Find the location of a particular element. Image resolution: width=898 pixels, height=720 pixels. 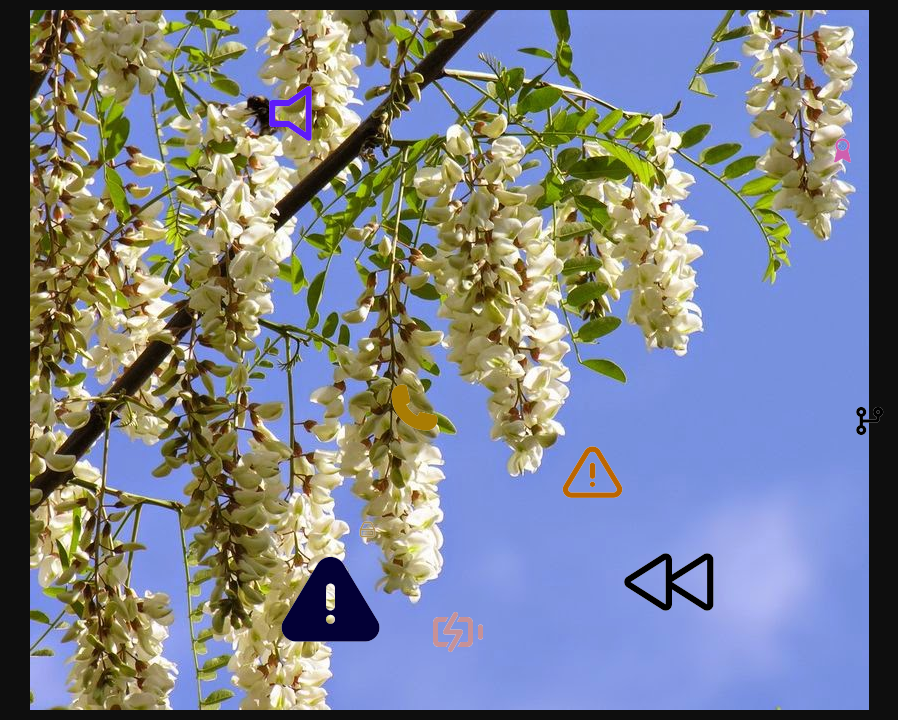

view achievements or awards is located at coordinates (842, 150).